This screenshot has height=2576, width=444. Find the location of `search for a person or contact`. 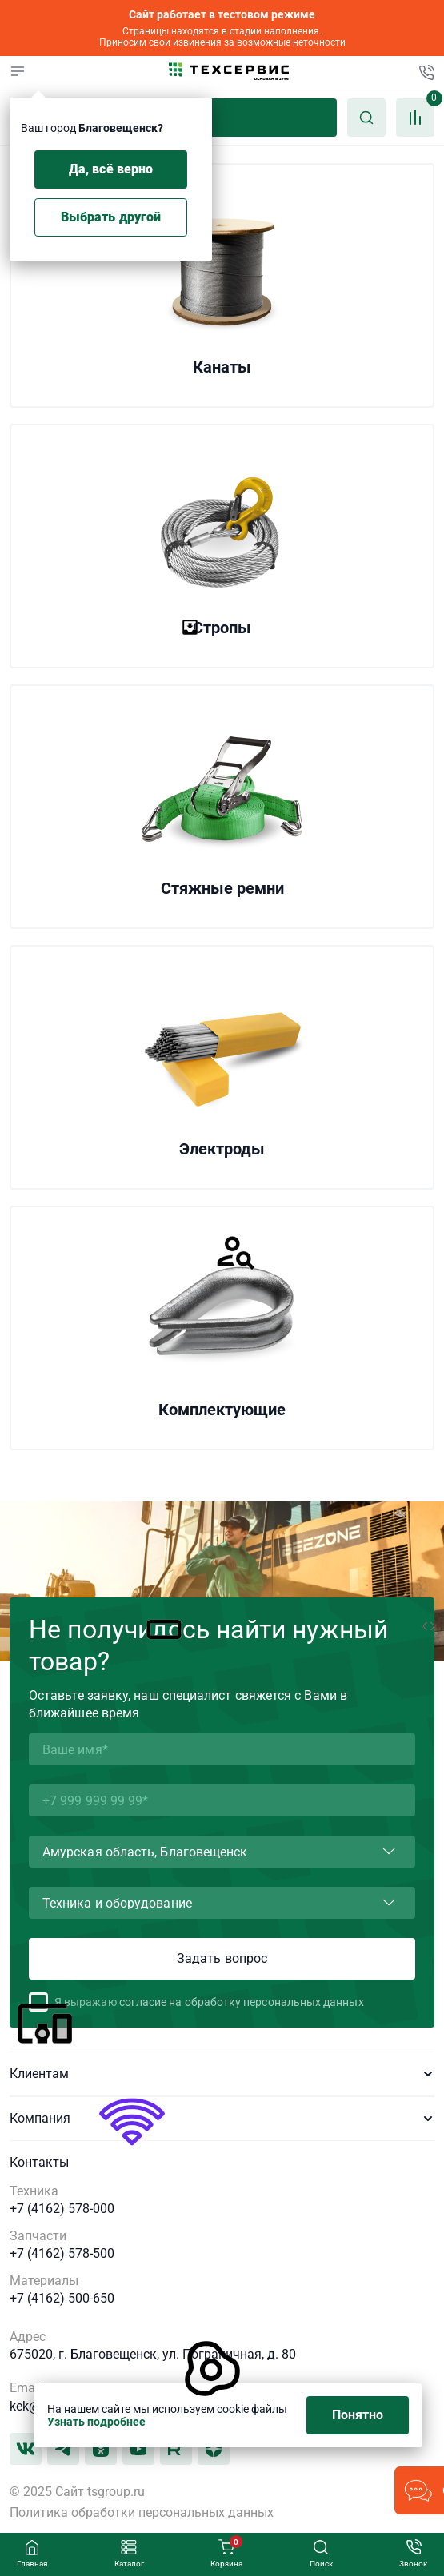

search for a person or contact is located at coordinates (236, 1251).